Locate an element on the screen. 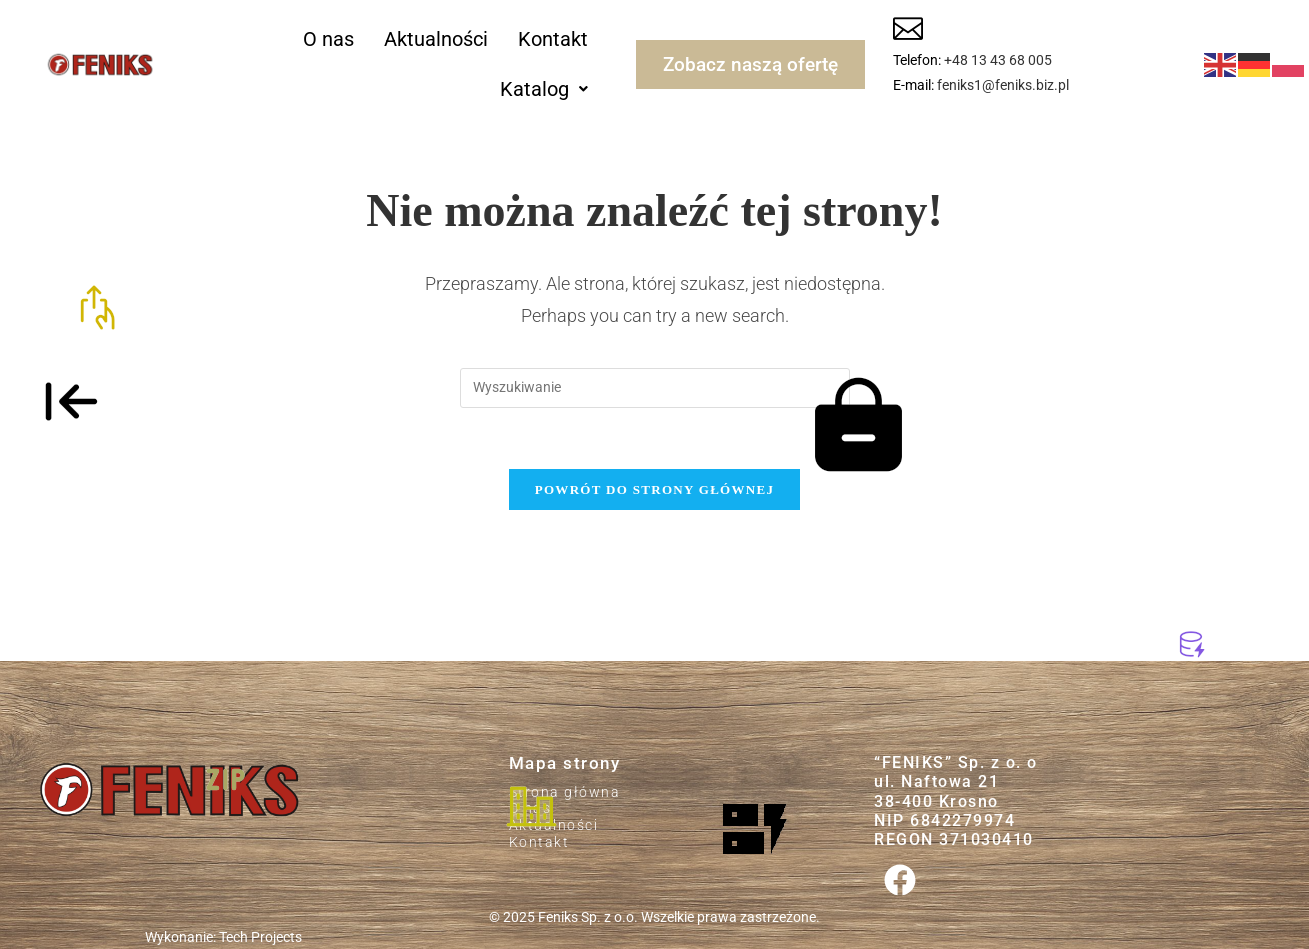 The image size is (1309, 949). view city or urban location is located at coordinates (531, 806).